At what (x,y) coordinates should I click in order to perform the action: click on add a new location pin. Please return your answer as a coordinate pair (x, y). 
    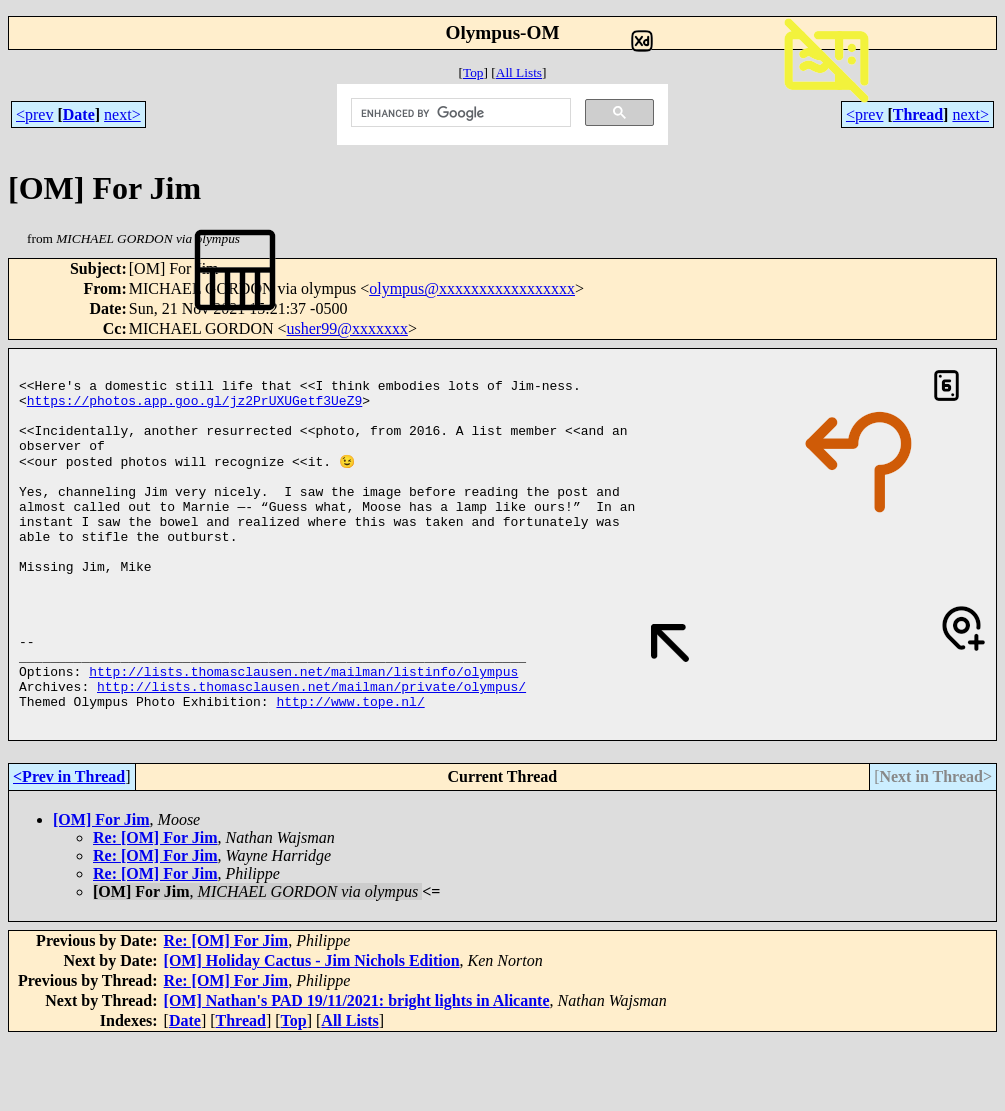
    Looking at the image, I should click on (961, 627).